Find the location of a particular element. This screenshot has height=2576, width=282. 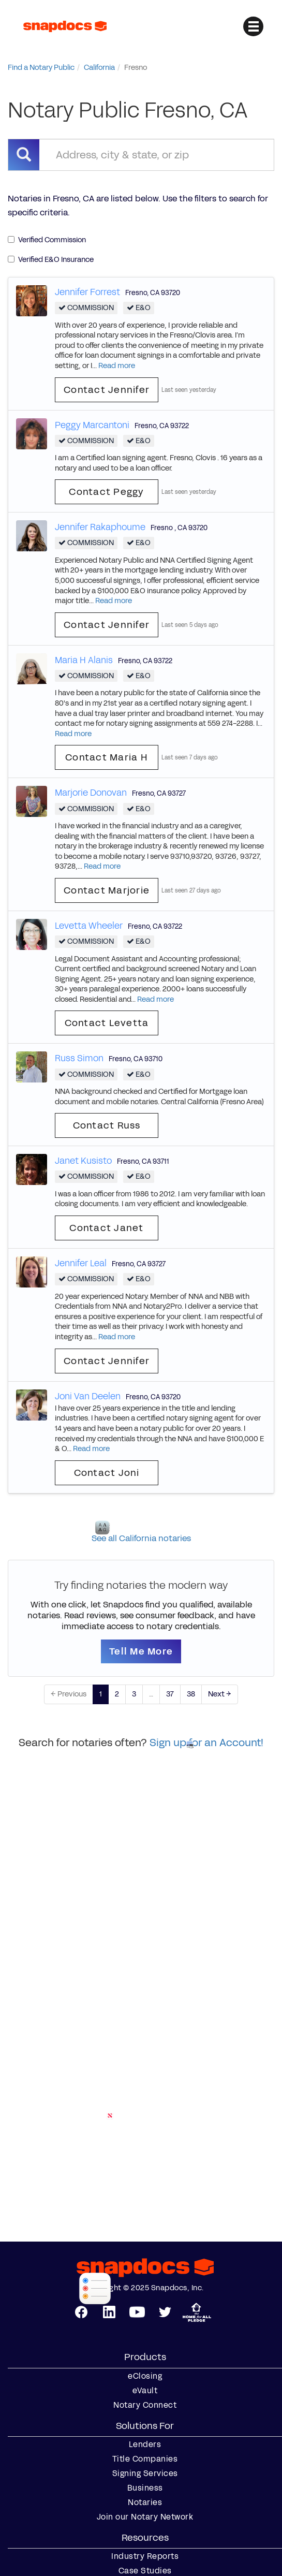

open Preview app to view images and PDFs is located at coordinates (189, 1744).